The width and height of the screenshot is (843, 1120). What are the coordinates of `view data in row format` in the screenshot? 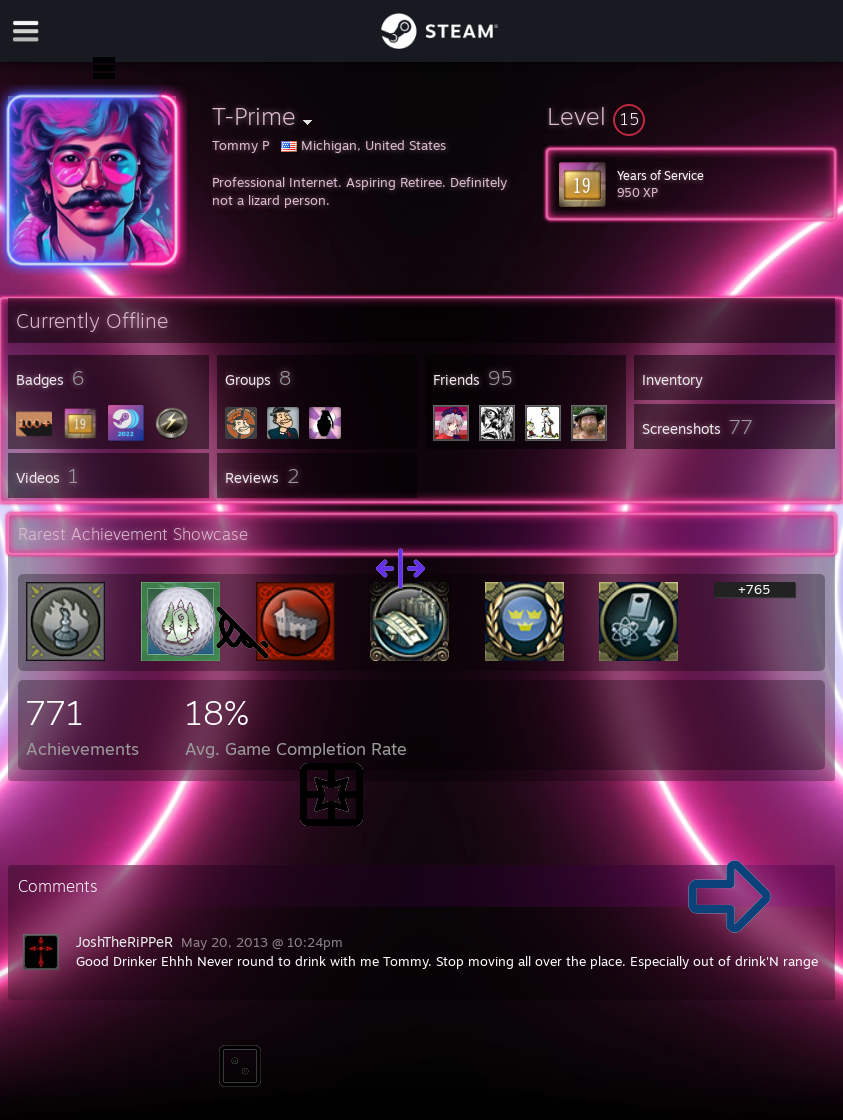 It's located at (104, 68).